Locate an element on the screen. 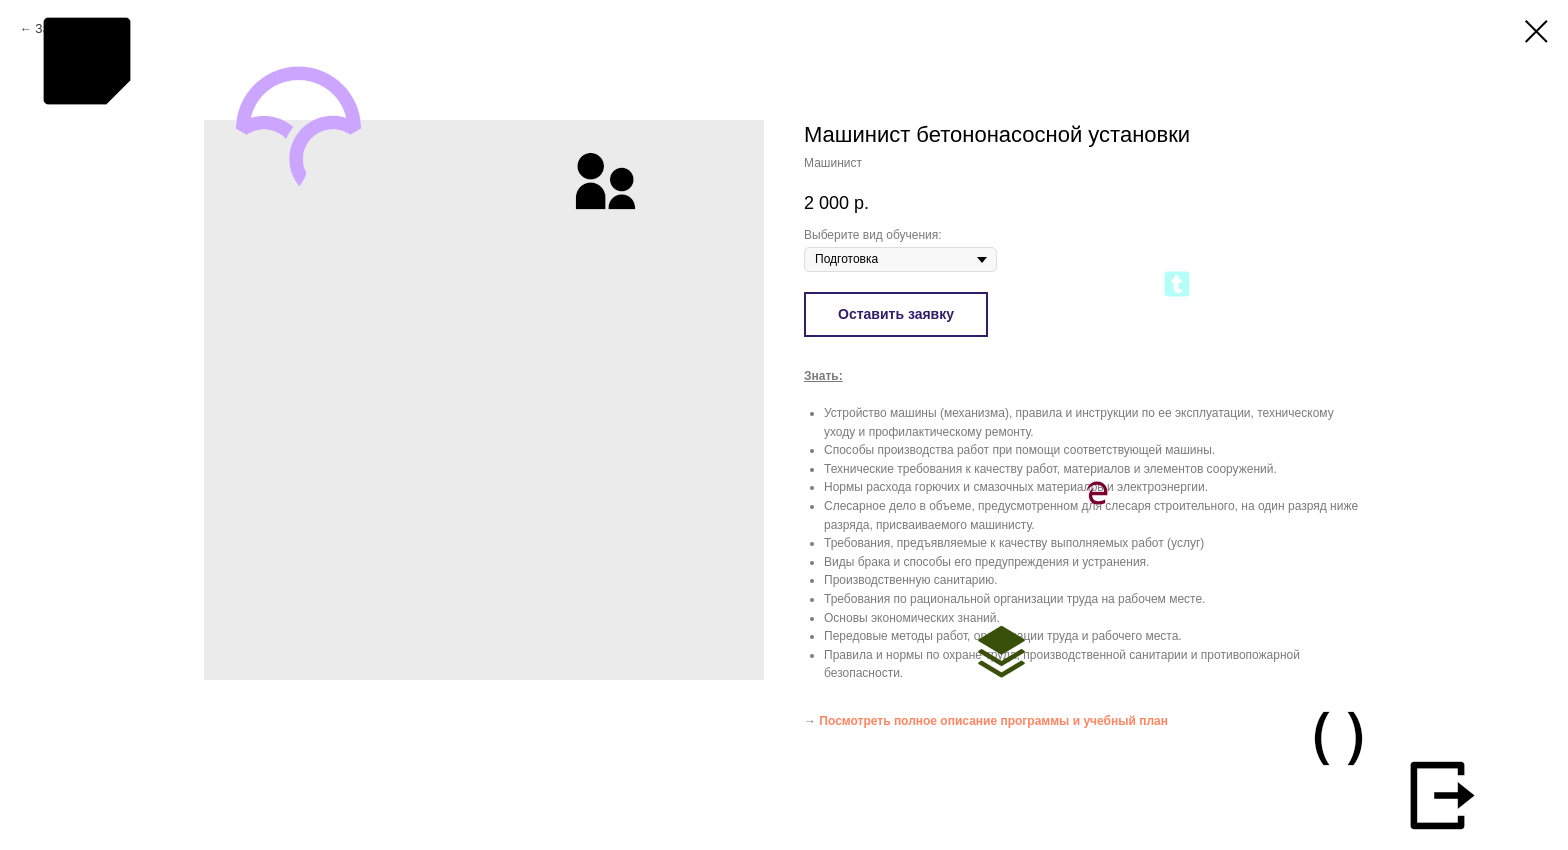  view stacked layers or content is located at coordinates (1001, 652).